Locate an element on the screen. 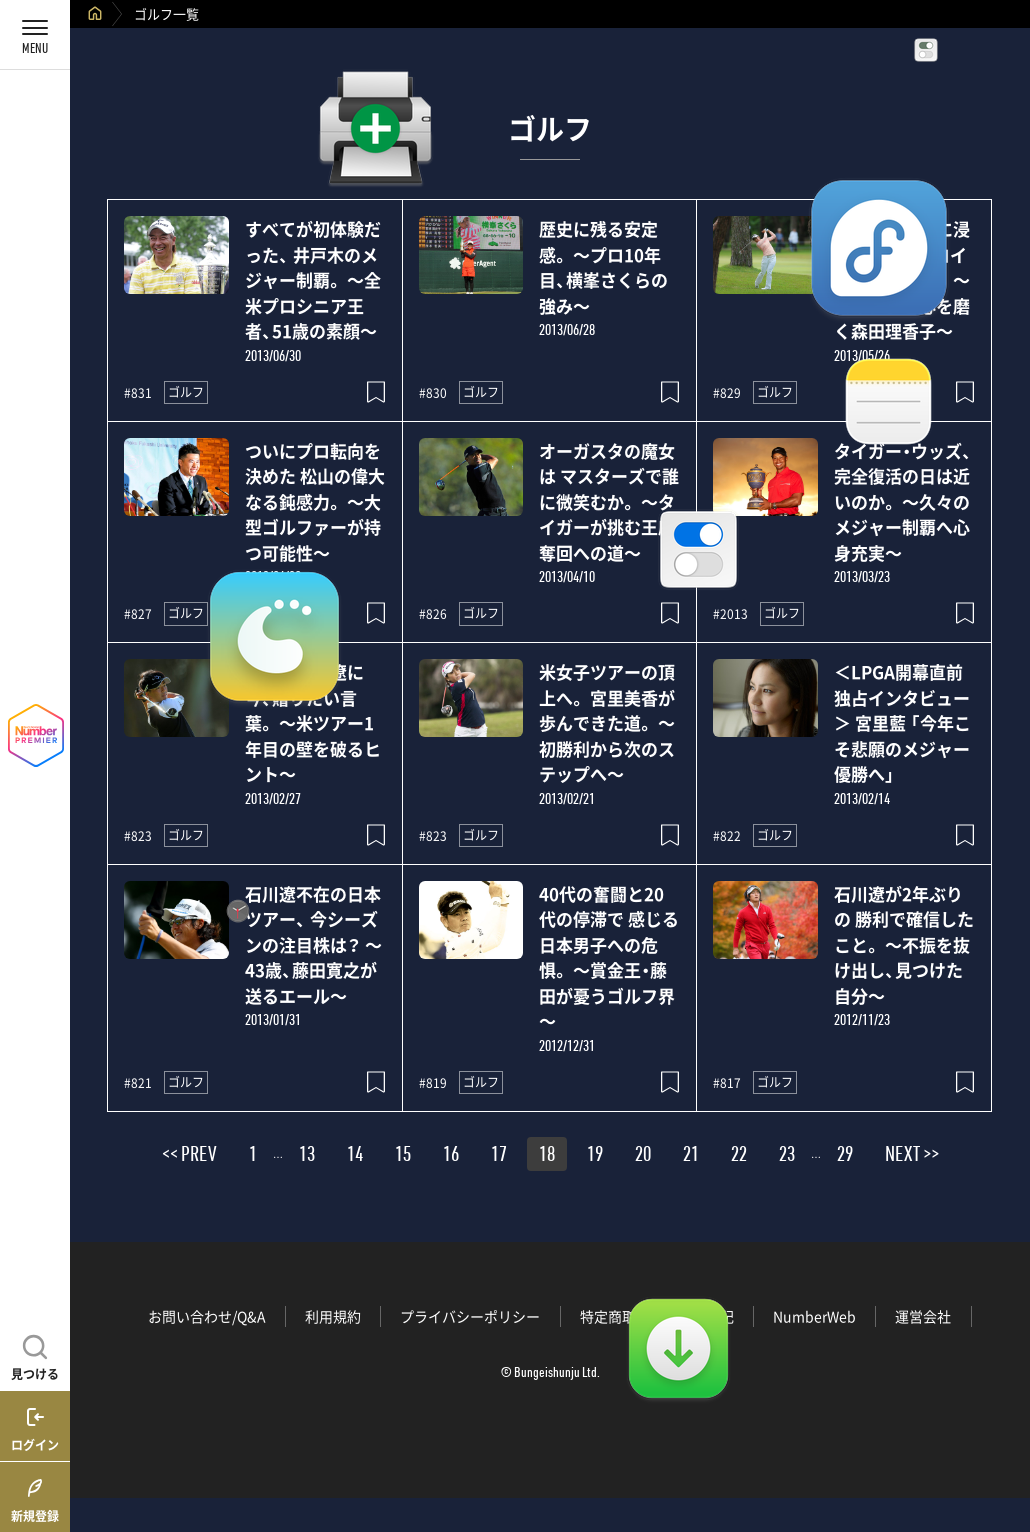  open the clock application is located at coordinates (238, 911).